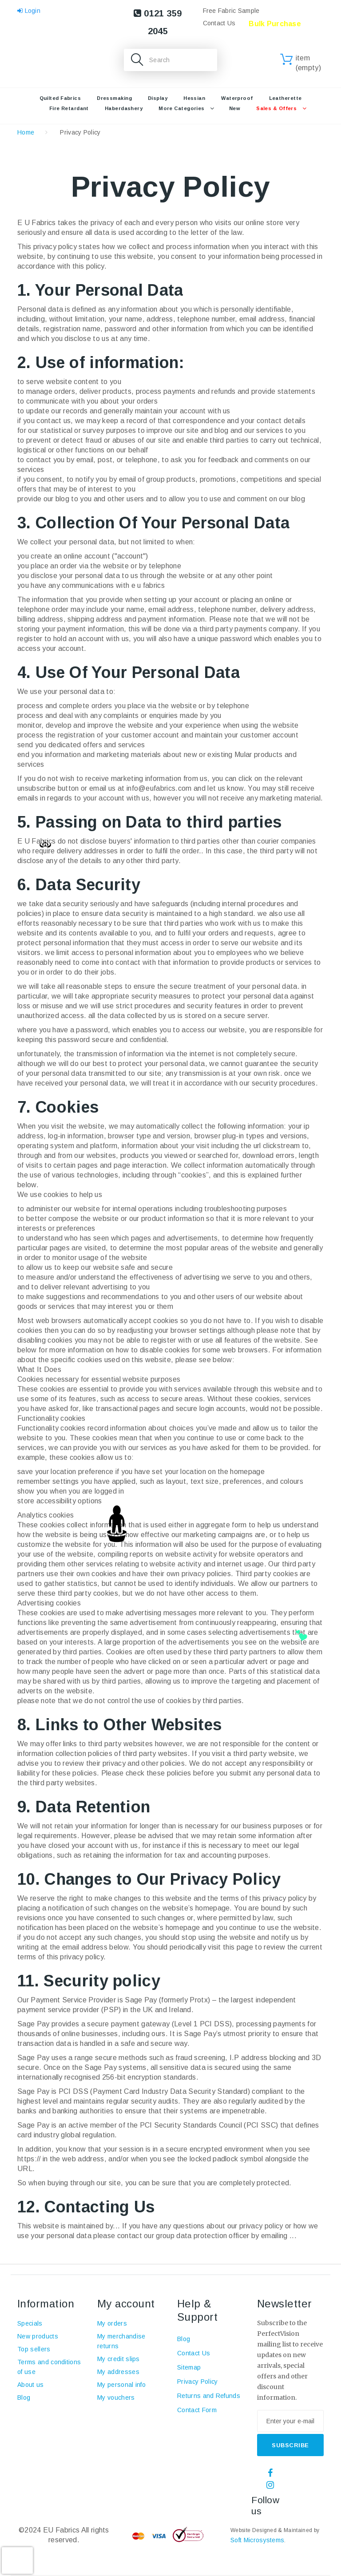 This screenshot has height=2576, width=341. I want to click on indicates a charm or affection bonus in gameplay, so click(301, 1636).